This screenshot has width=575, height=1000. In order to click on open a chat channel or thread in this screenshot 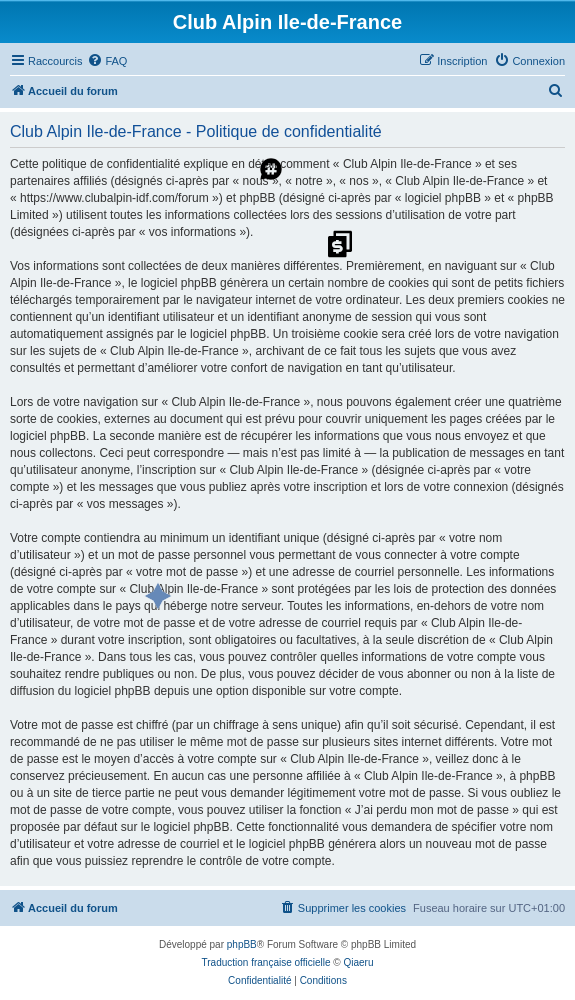, I will do `click(271, 169)`.